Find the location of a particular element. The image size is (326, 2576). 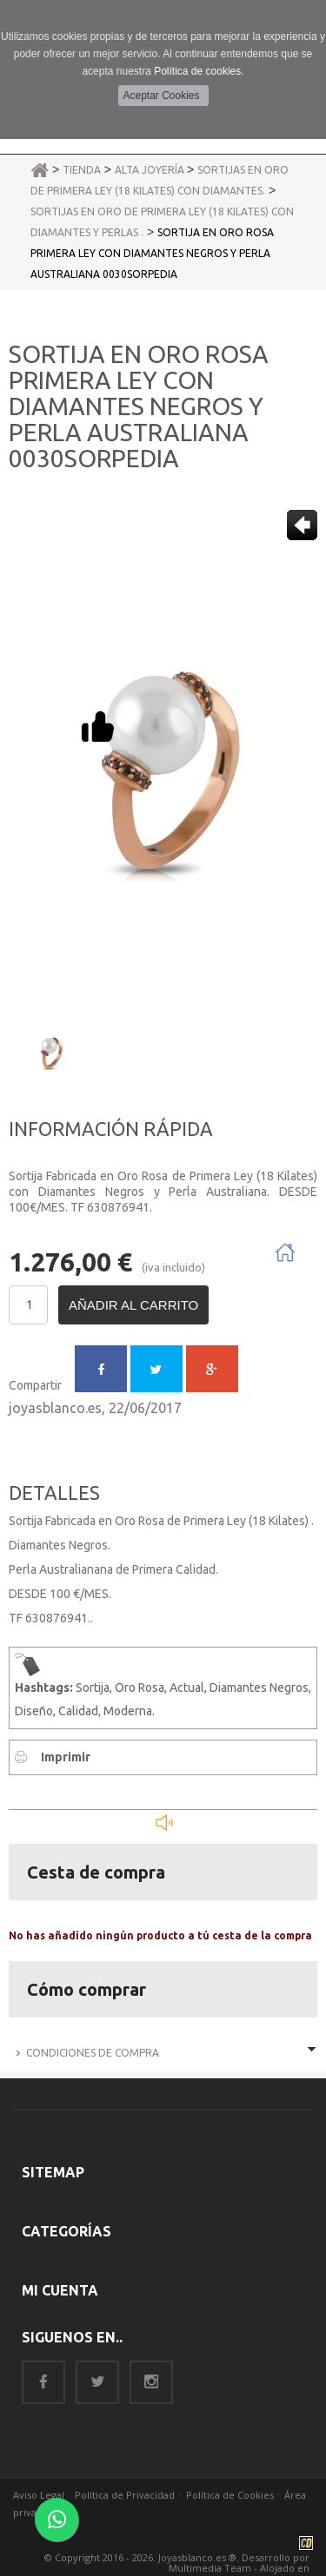

navigate to home screen is located at coordinates (285, 1252).